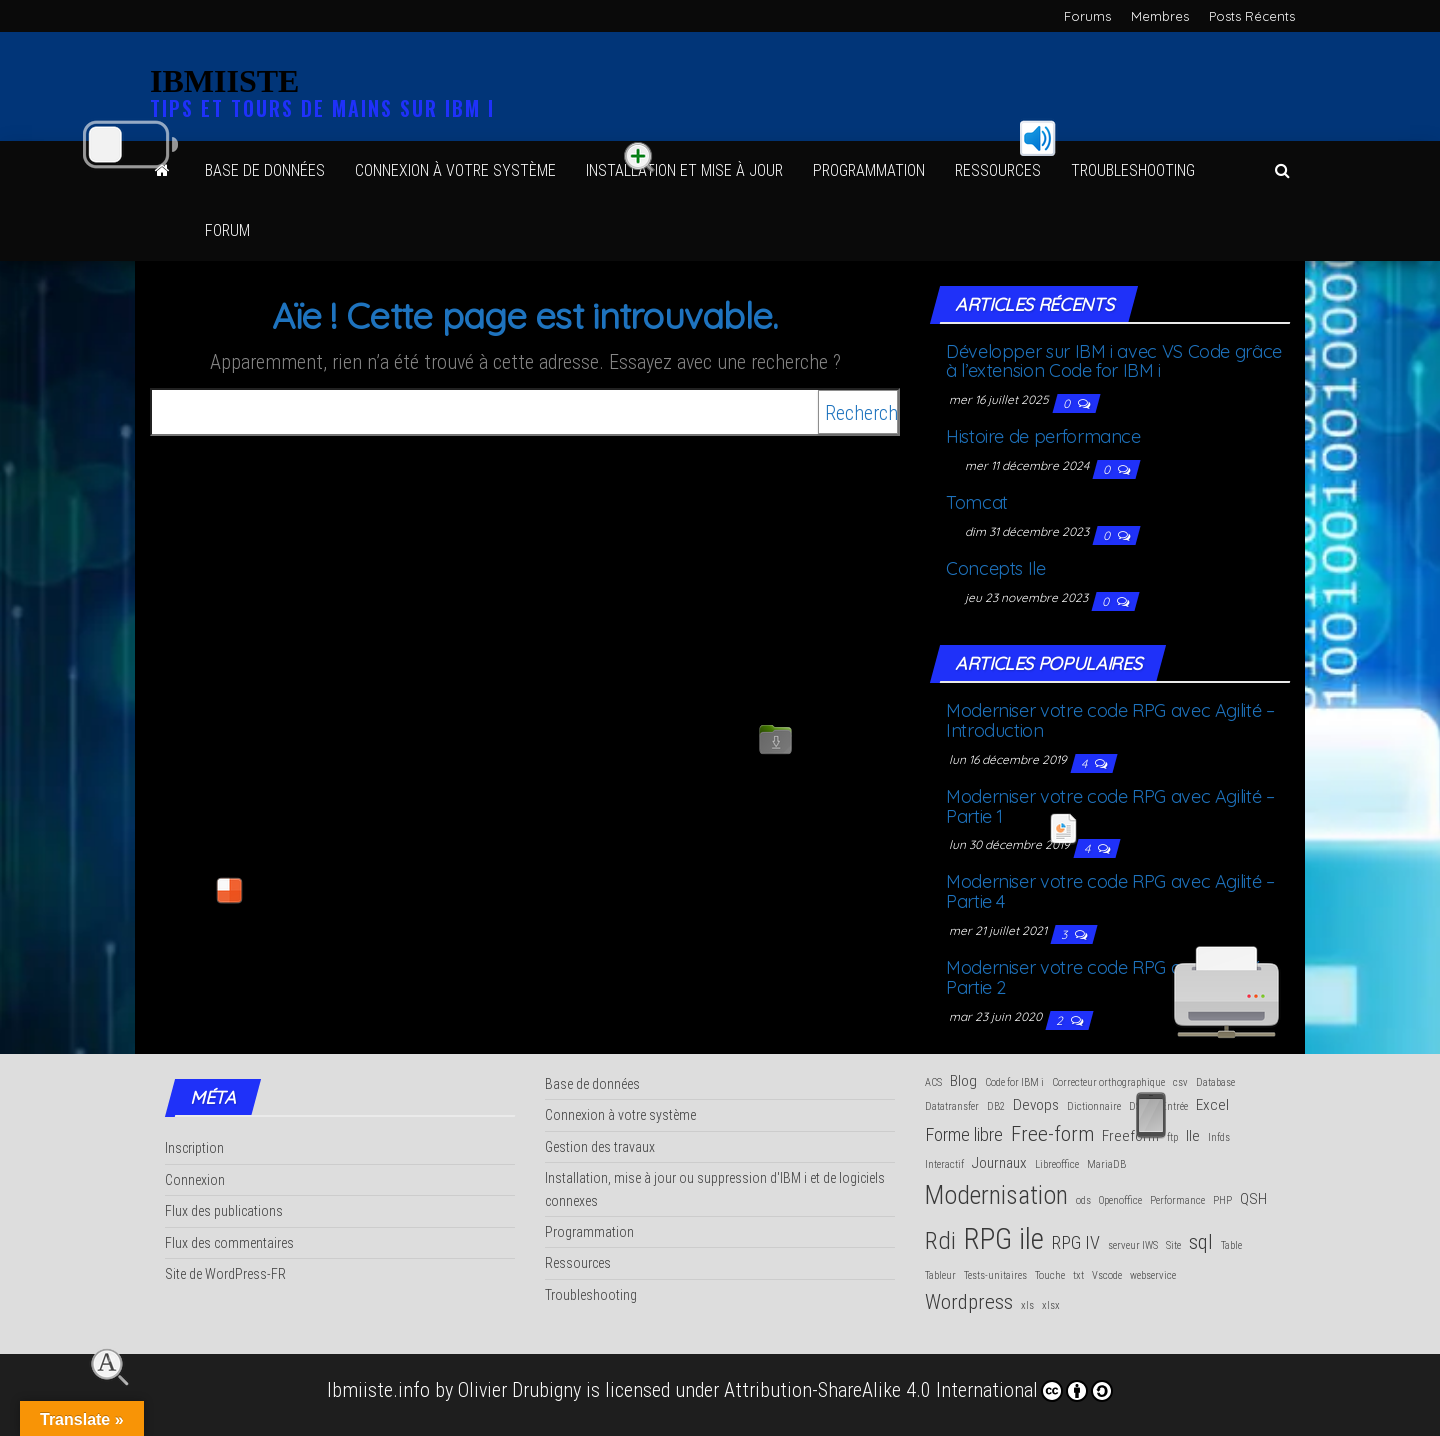  What do you see at coordinates (1065, 111) in the screenshot?
I see `indicates sound or audio is enabled` at bounding box center [1065, 111].